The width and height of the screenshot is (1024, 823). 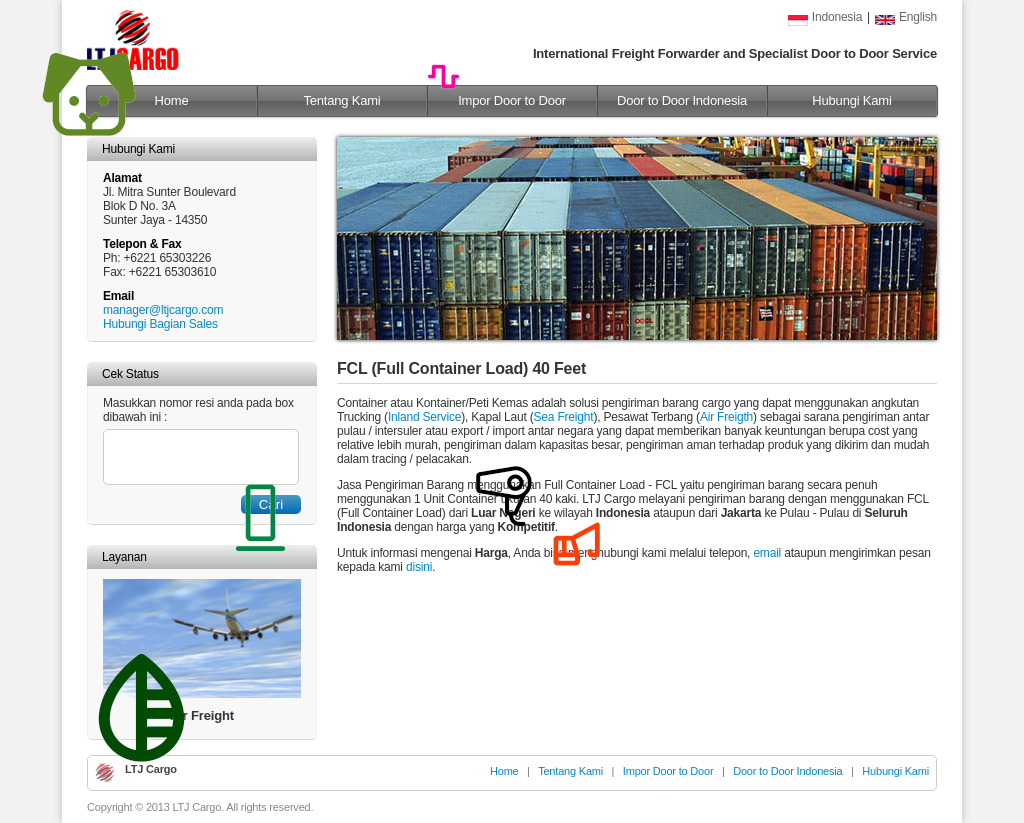 What do you see at coordinates (505, 493) in the screenshot?
I see `hair styling or salon services` at bounding box center [505, 493].